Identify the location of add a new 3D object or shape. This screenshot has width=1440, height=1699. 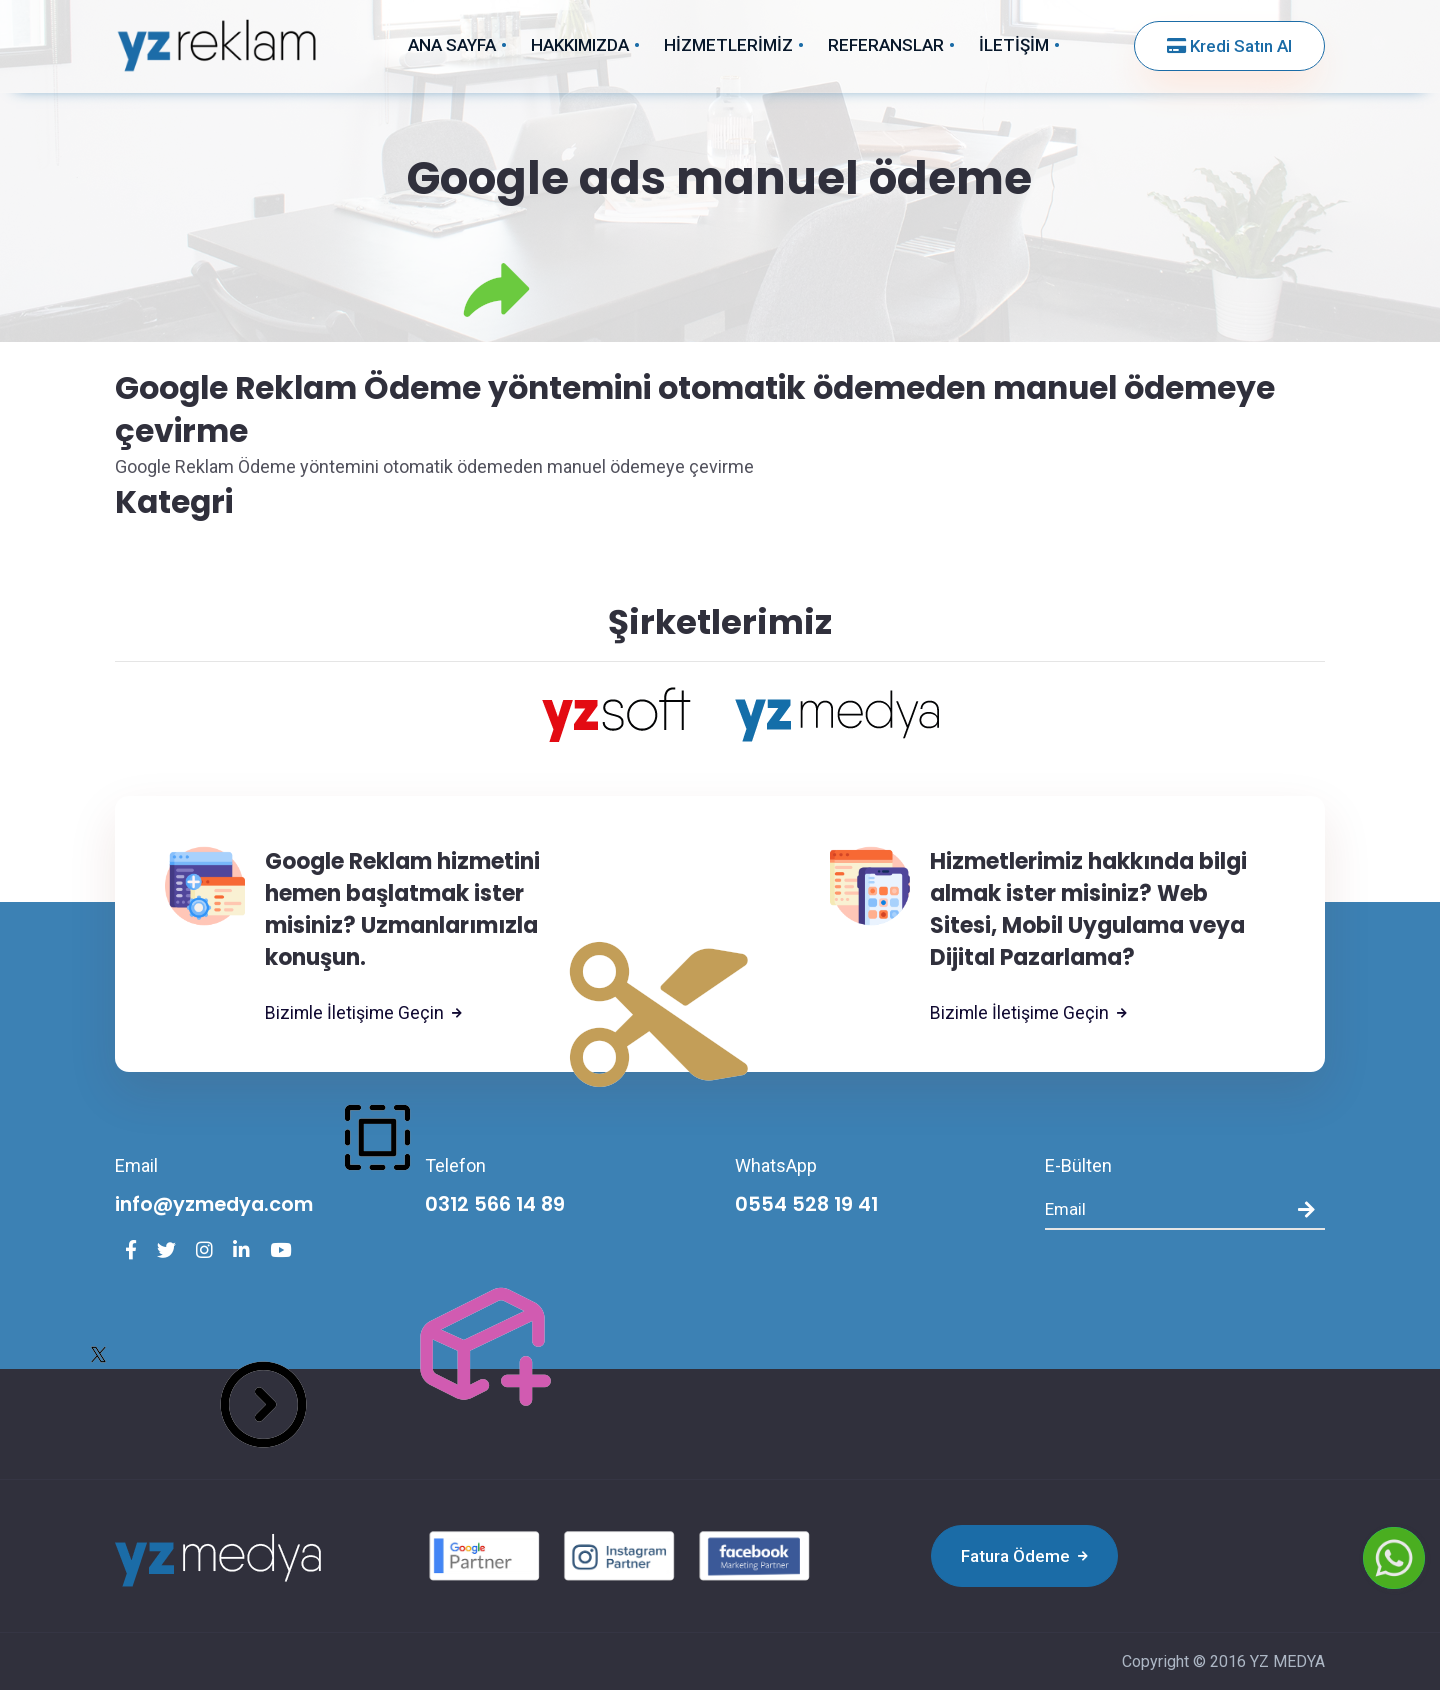
(482, 1337).